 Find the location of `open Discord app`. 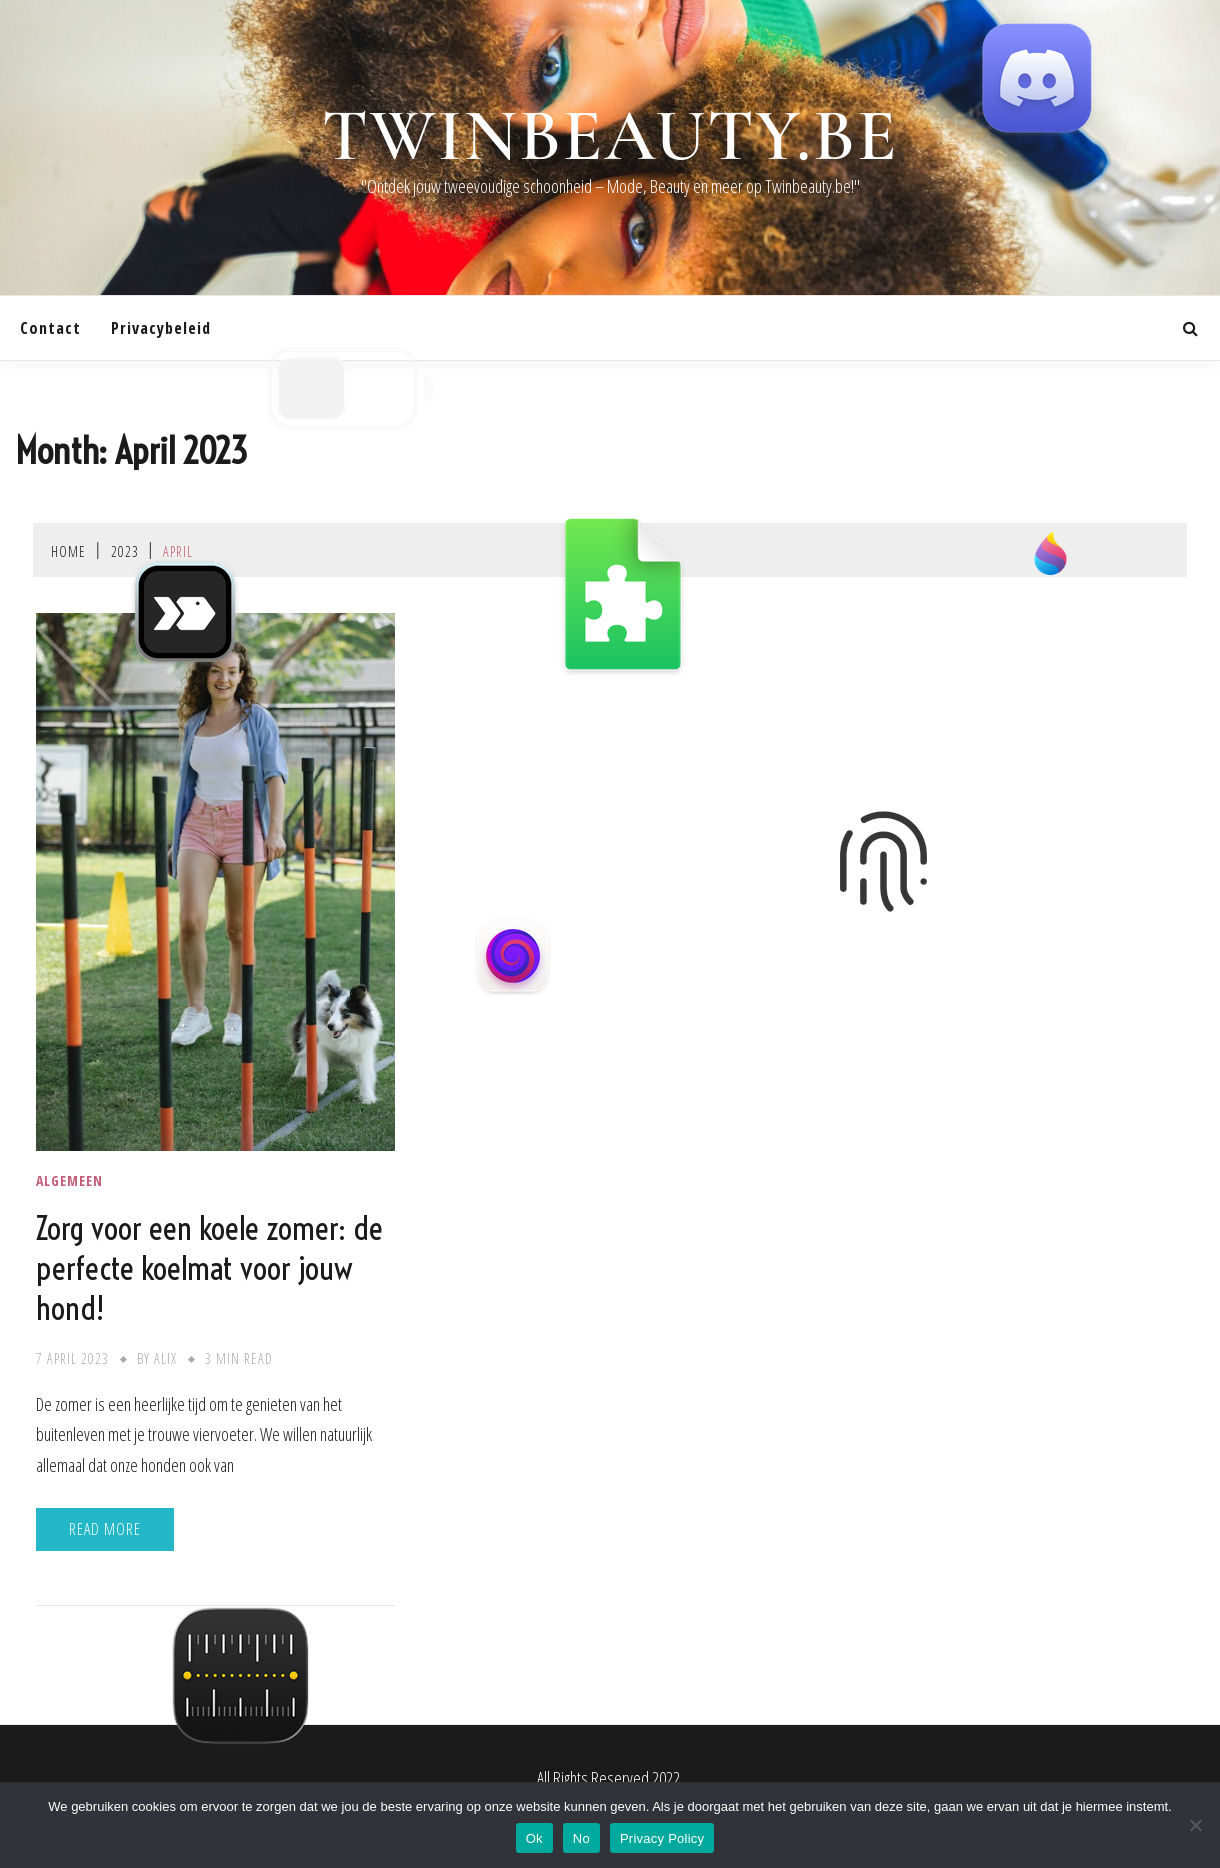

open Discord app is located at coordinates (1037, 78).